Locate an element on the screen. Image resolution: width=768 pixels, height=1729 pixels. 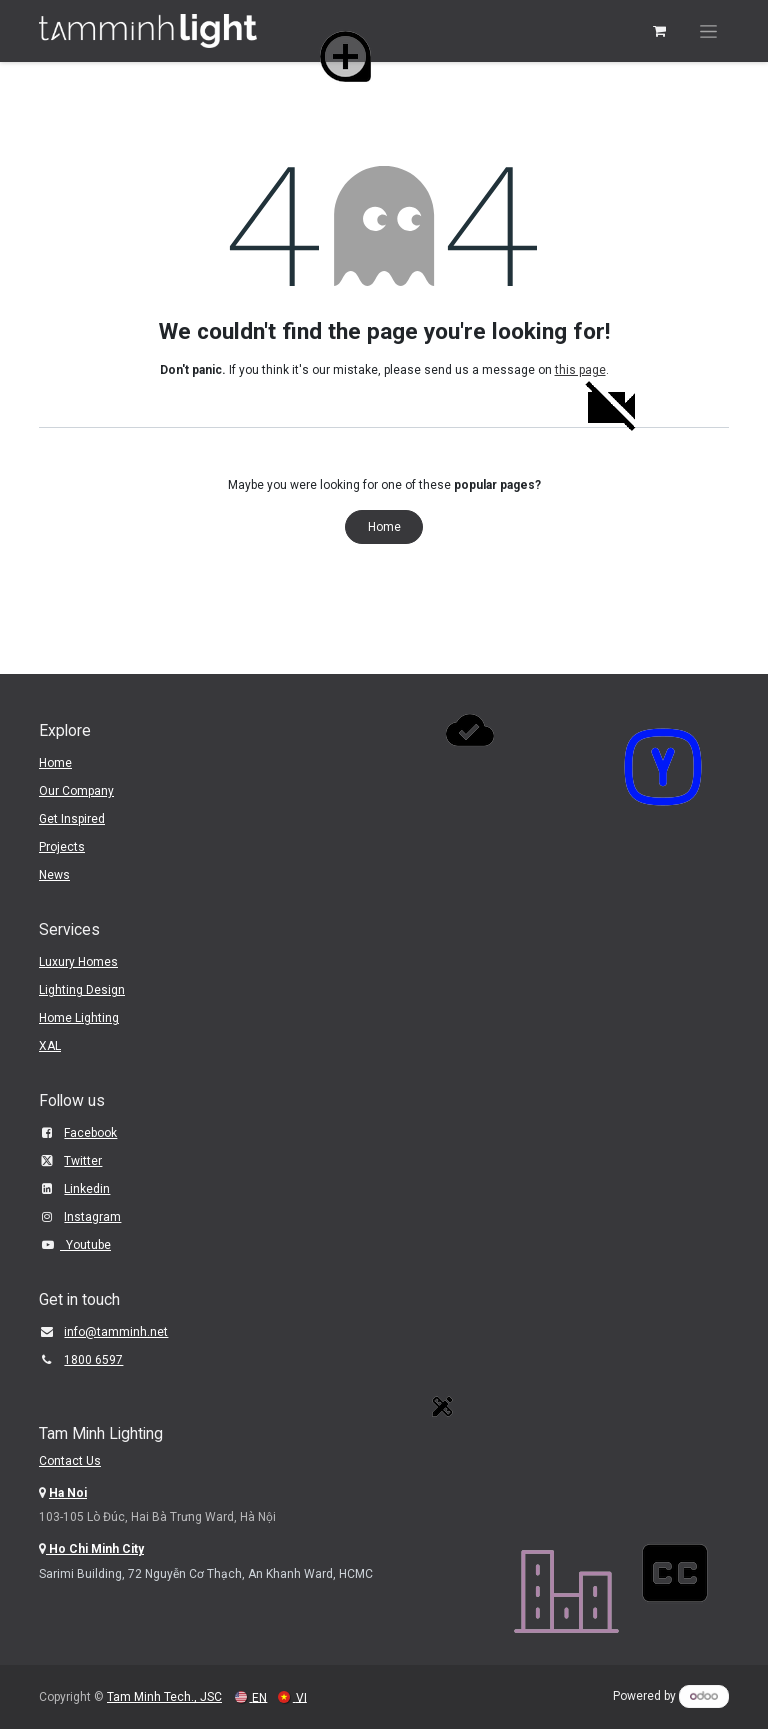
toggle closed captions on video is located at coordinates (675, 1573).